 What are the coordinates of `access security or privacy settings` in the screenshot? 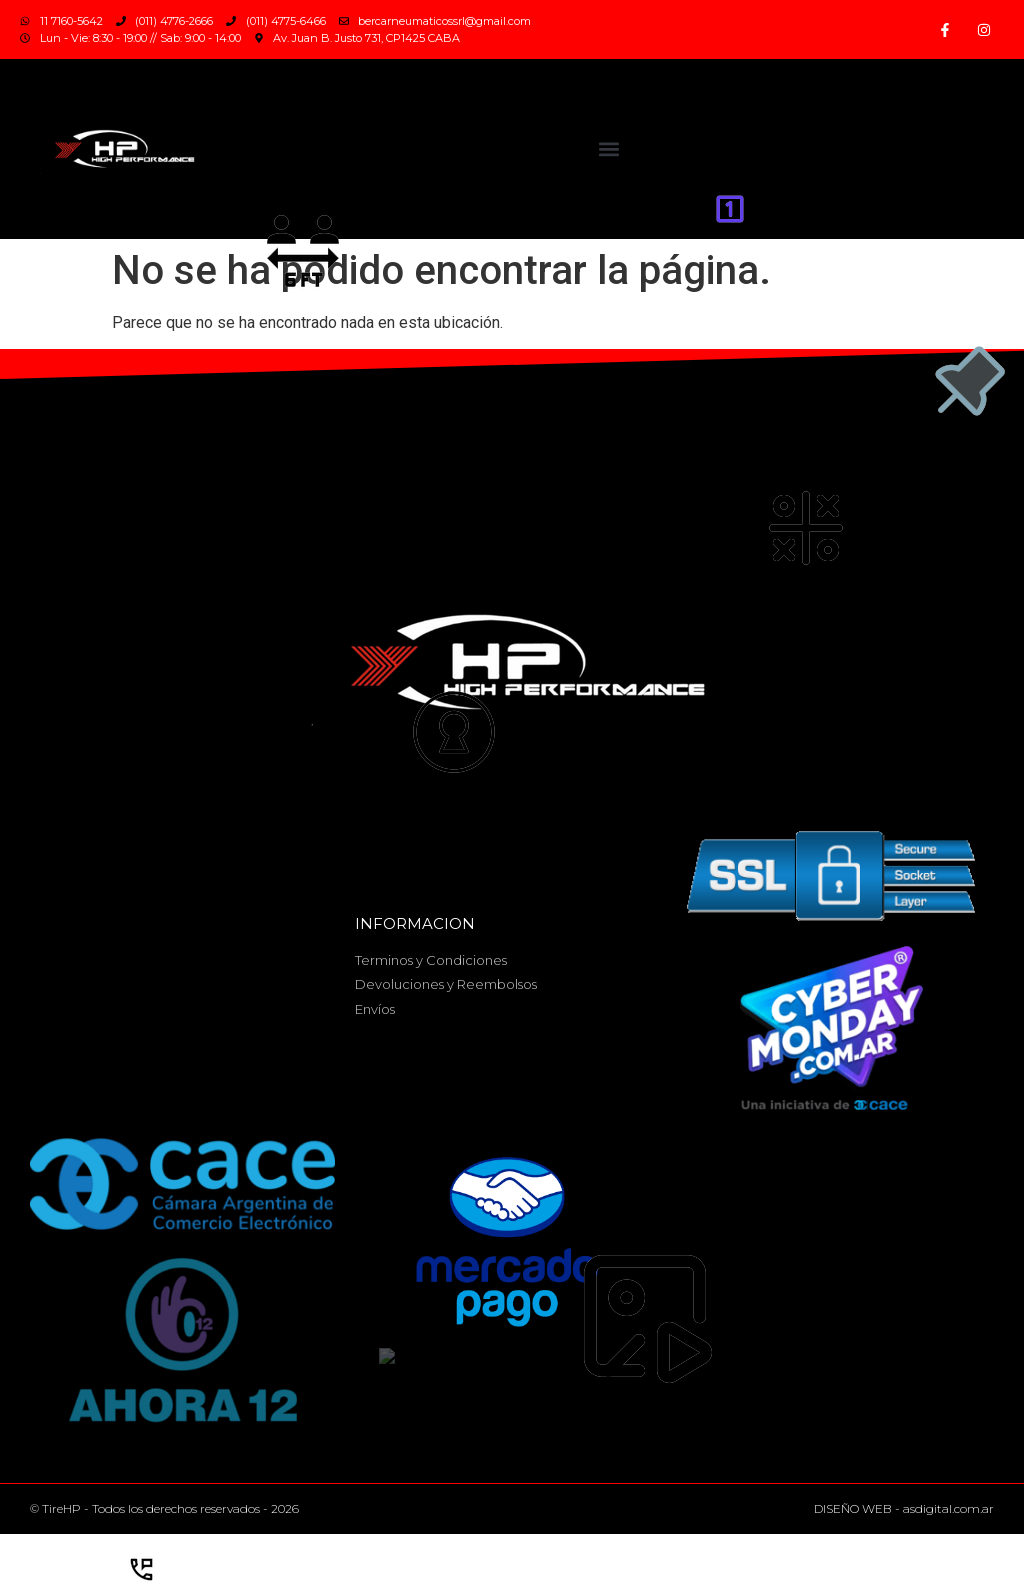 It's located at (454, 732).